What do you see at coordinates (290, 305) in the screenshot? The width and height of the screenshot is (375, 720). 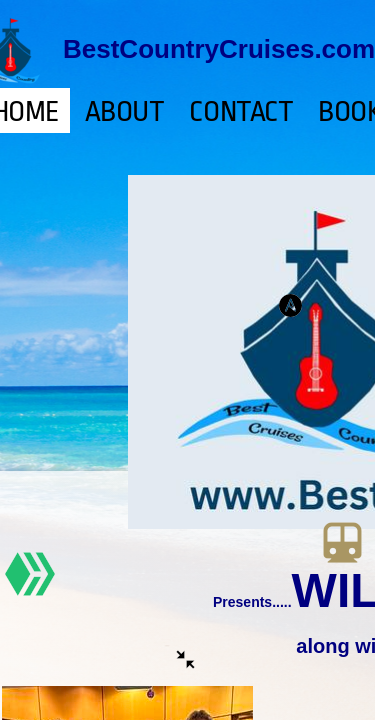 I see `Ansible automation platform logo` at bounding box center [290, 305].